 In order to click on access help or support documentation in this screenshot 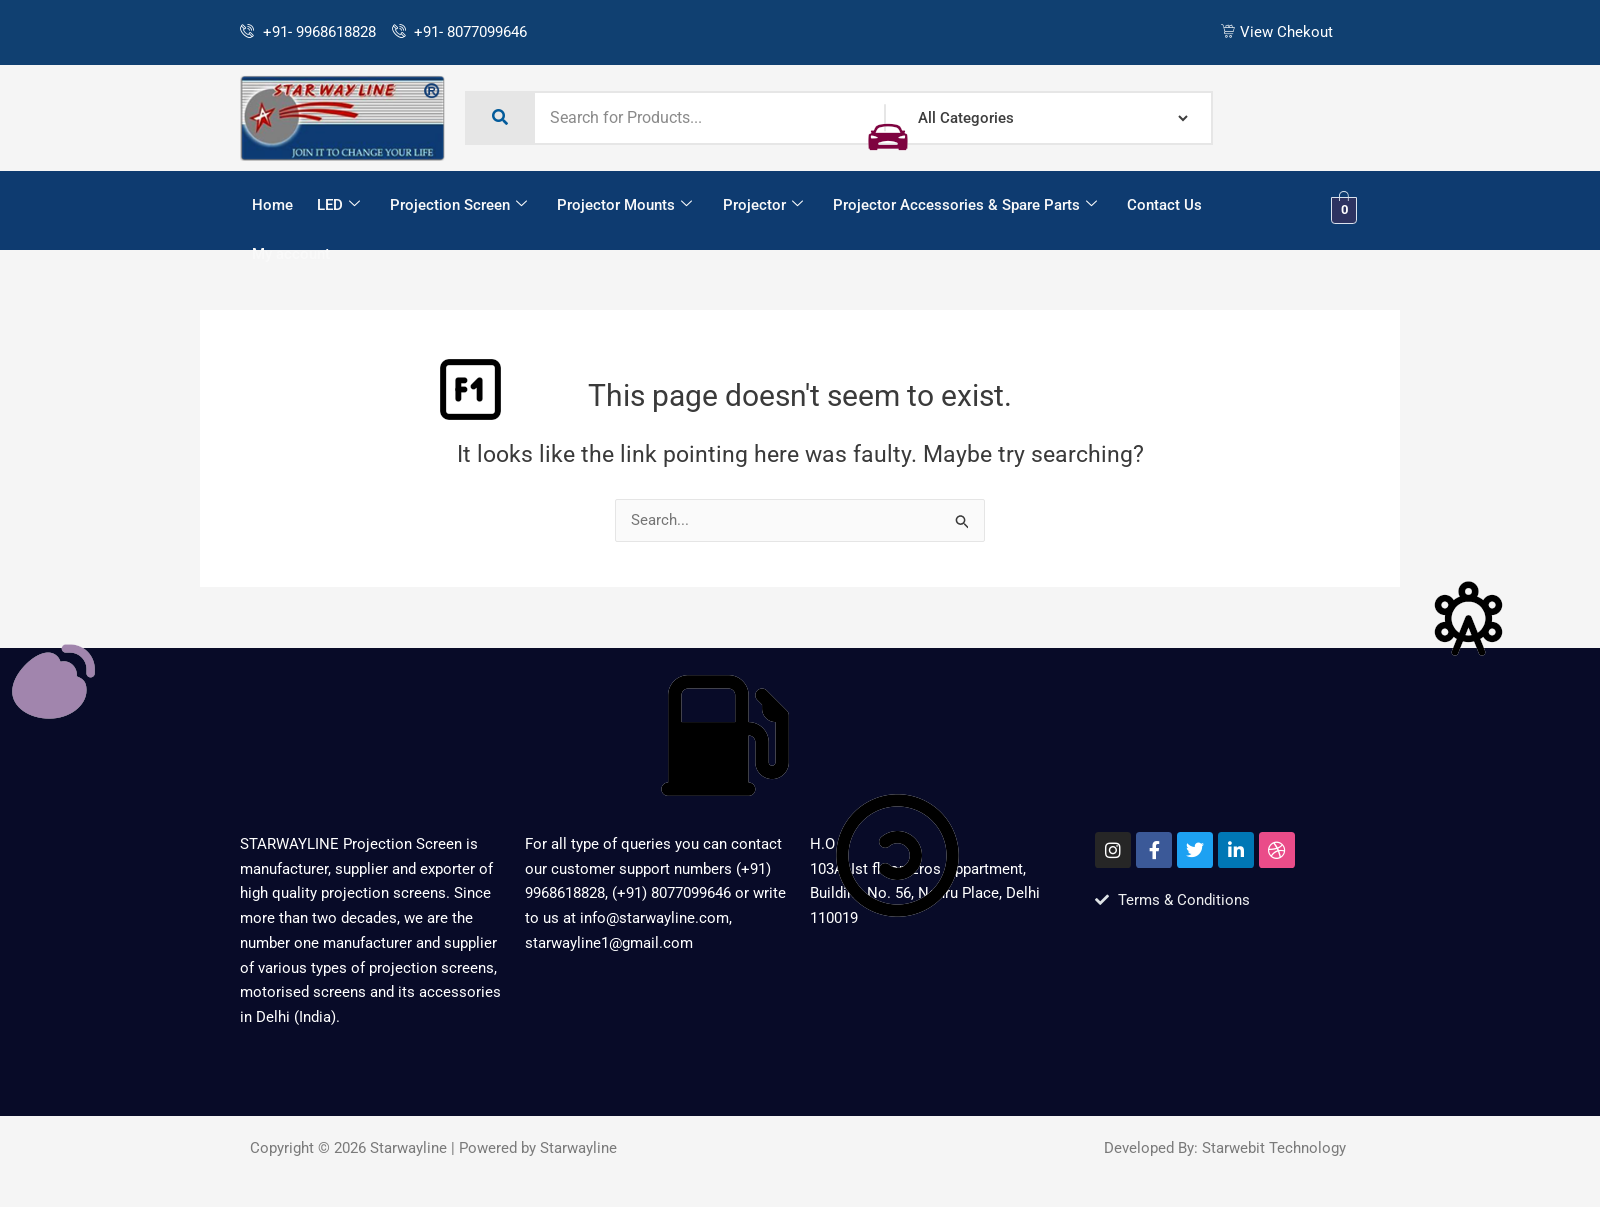, I will do `click(470, 389)`.